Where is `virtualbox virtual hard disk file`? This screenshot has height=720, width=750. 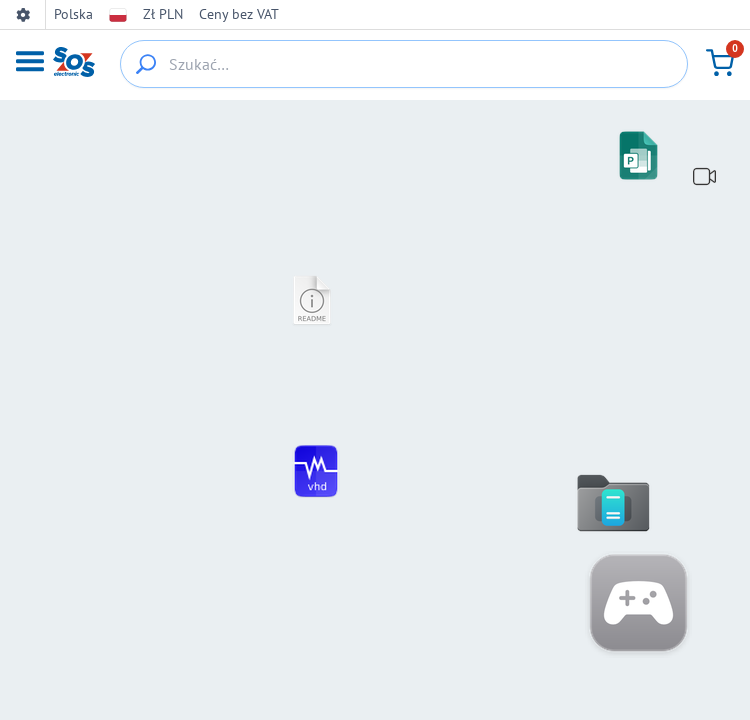
virtualbox virtual hard disk file is located at coordinates (316, 471).